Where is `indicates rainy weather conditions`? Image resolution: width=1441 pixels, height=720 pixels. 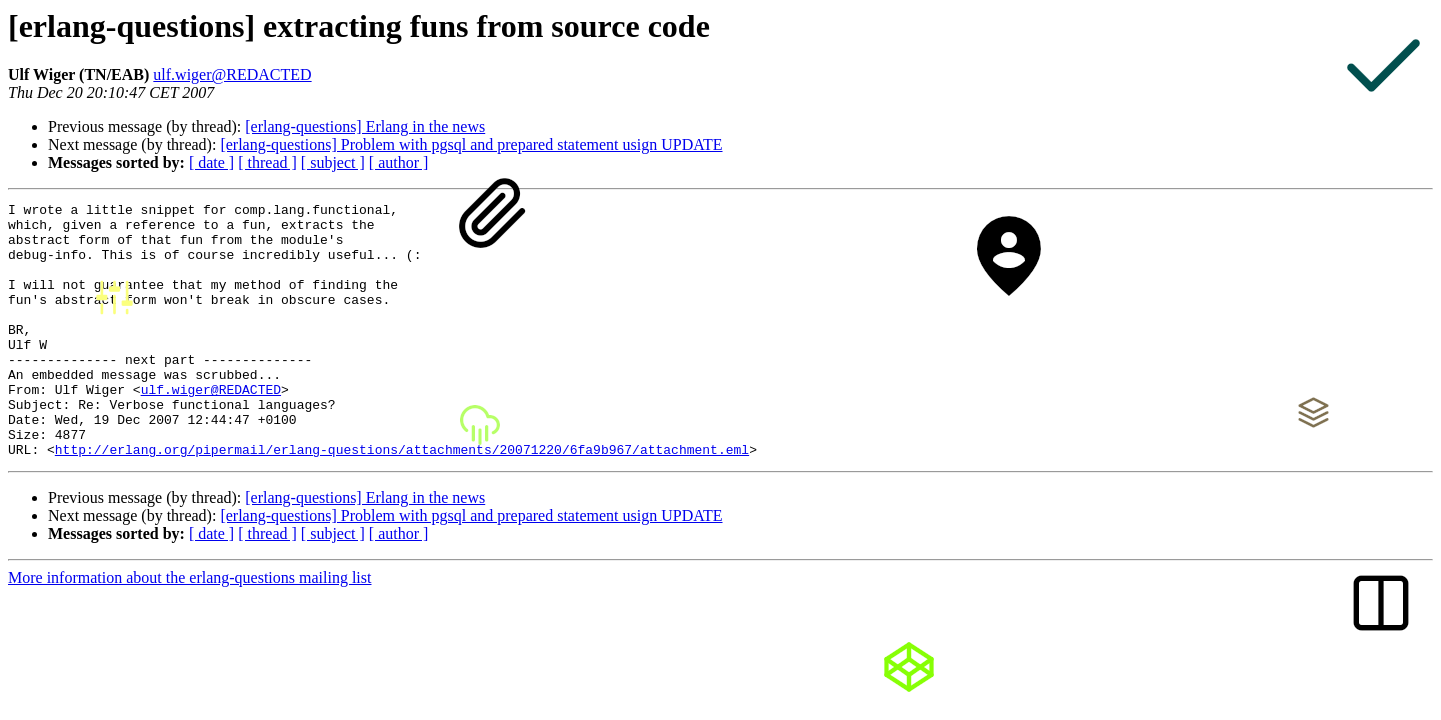
indicates rainy weather conditions is located at coordinates (480, 425).